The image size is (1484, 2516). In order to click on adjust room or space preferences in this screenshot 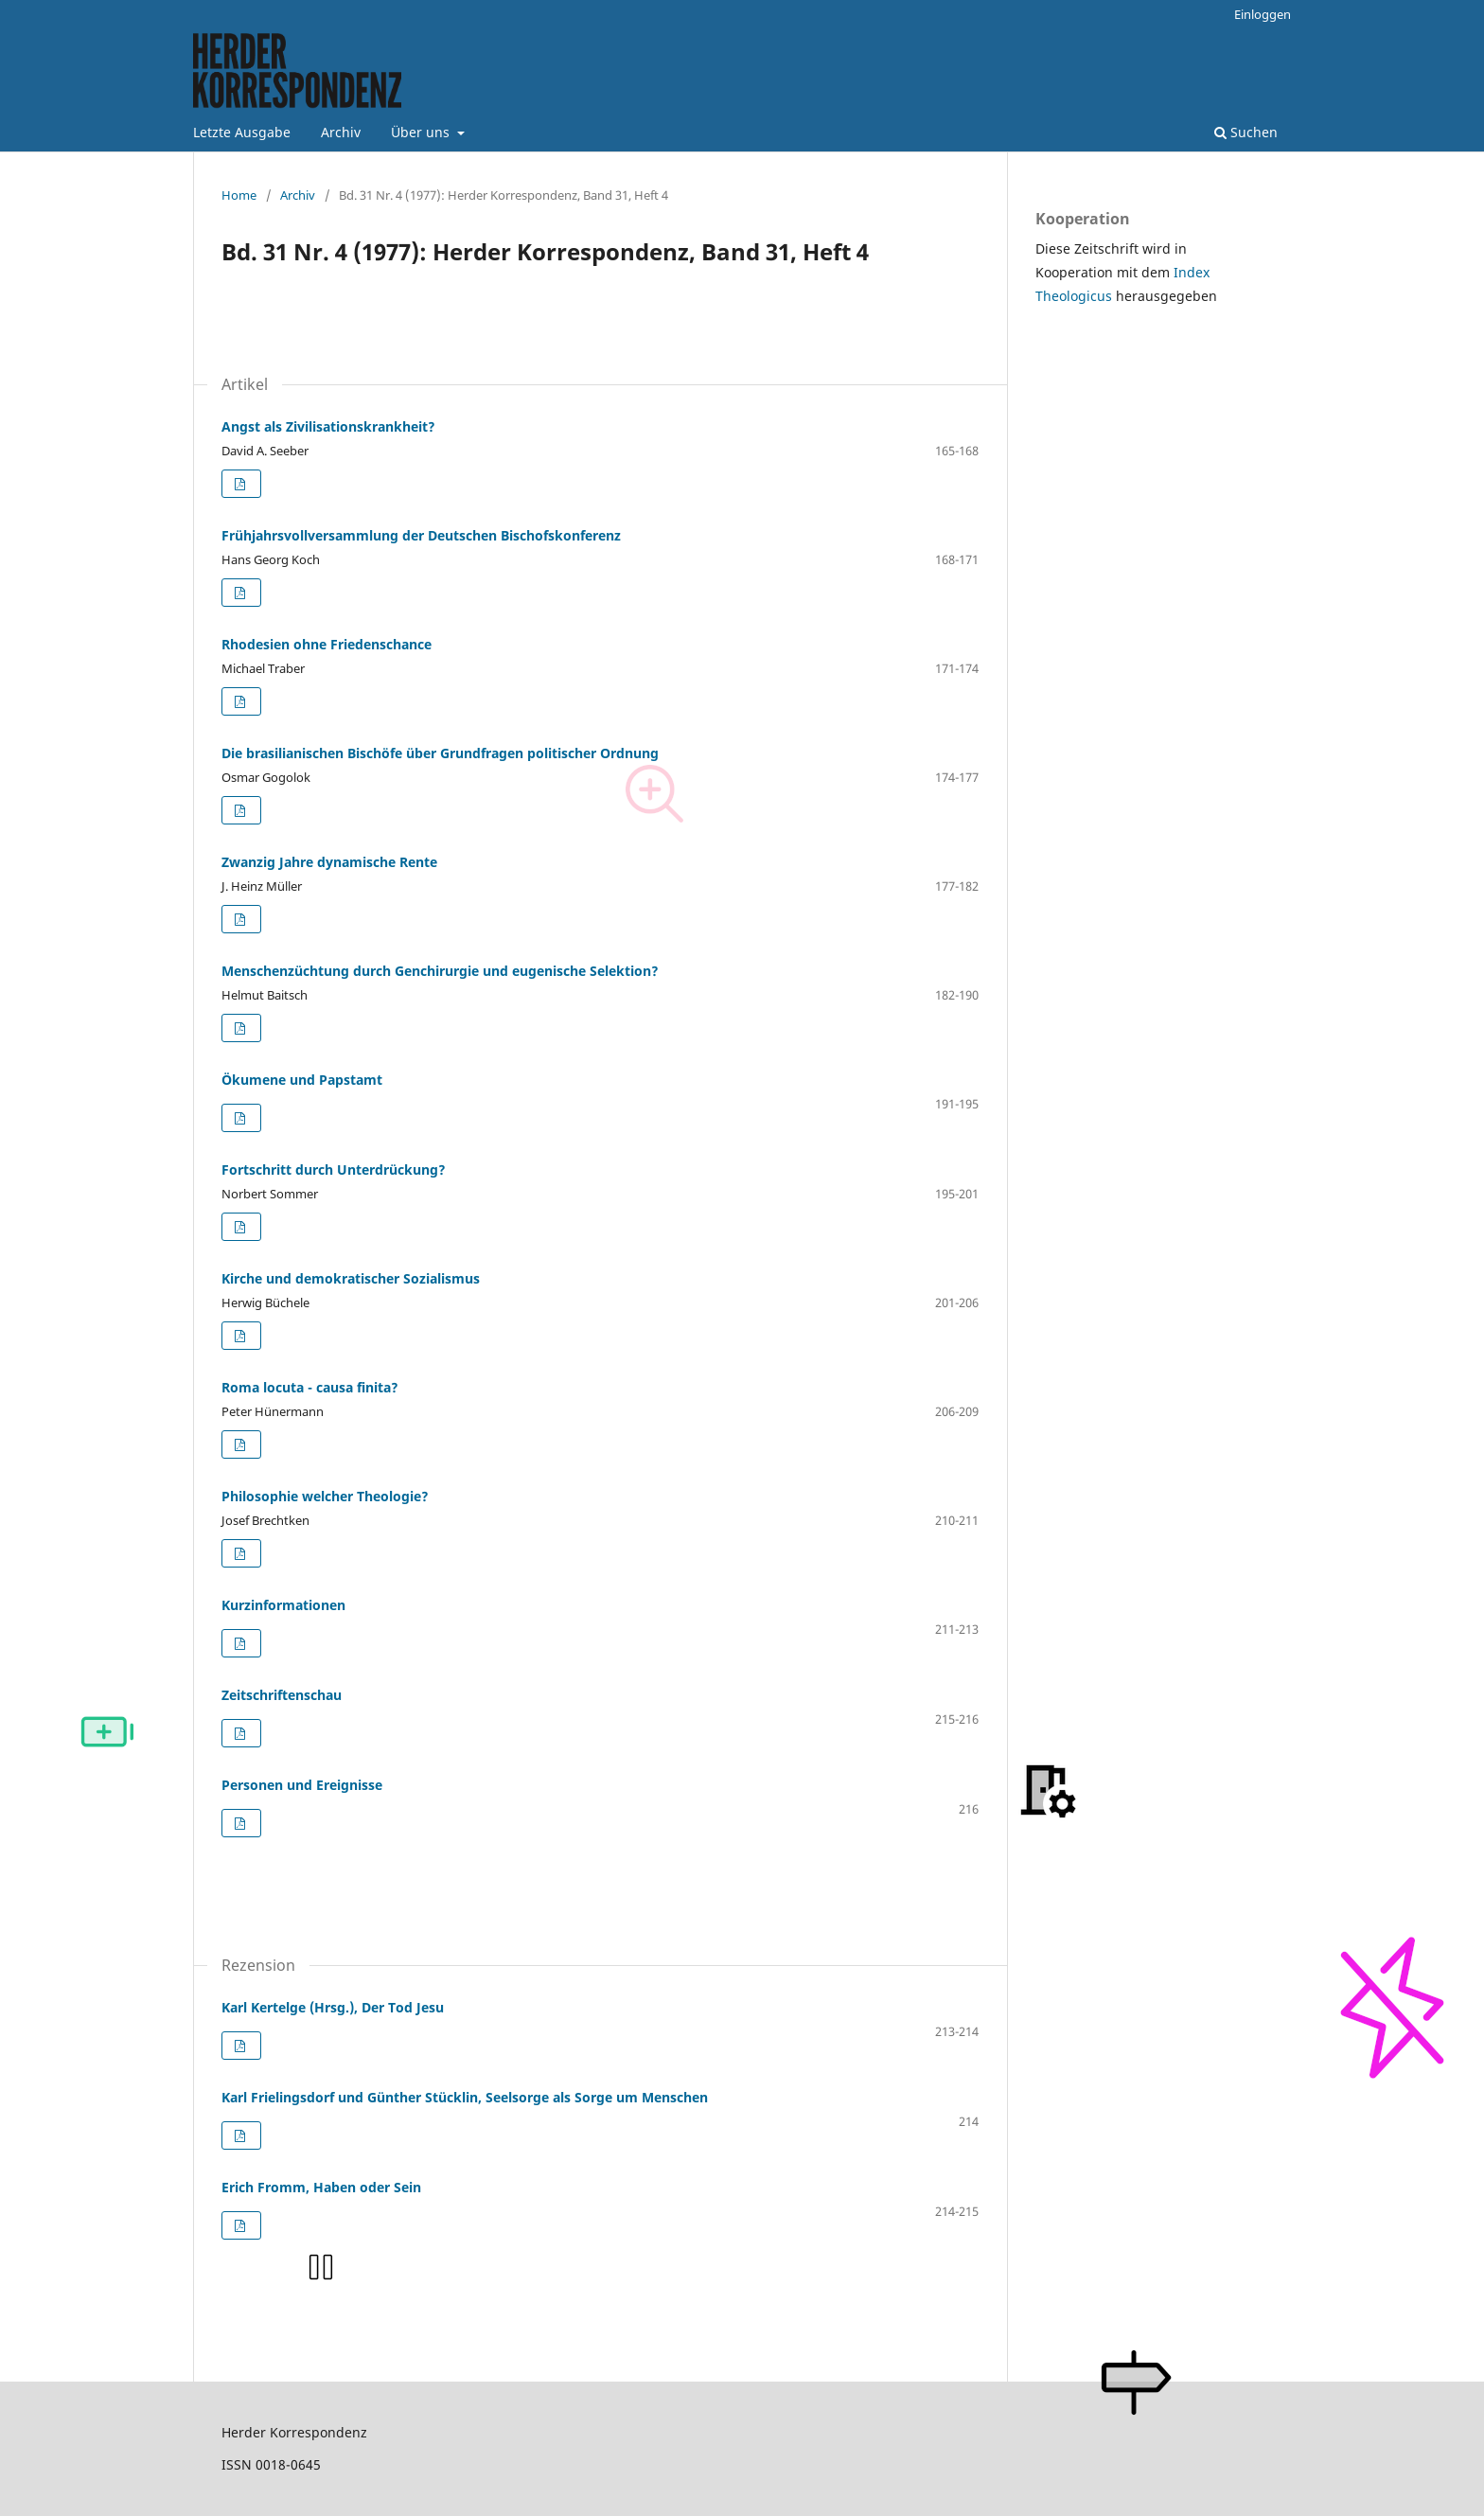, I will do `click(1046, 1790)`.